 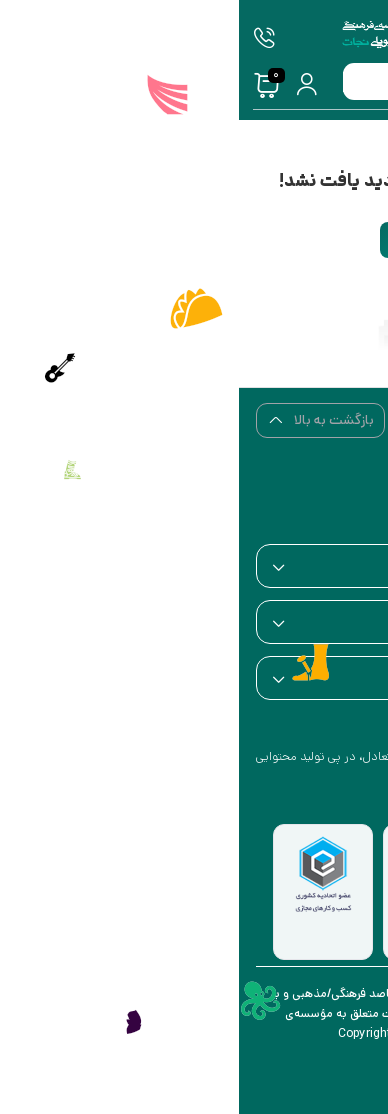 What do you see at coordinates (72, 469) in the screenshot?
I see `browse ski equipment or gear` at bounding box center [72, 469].